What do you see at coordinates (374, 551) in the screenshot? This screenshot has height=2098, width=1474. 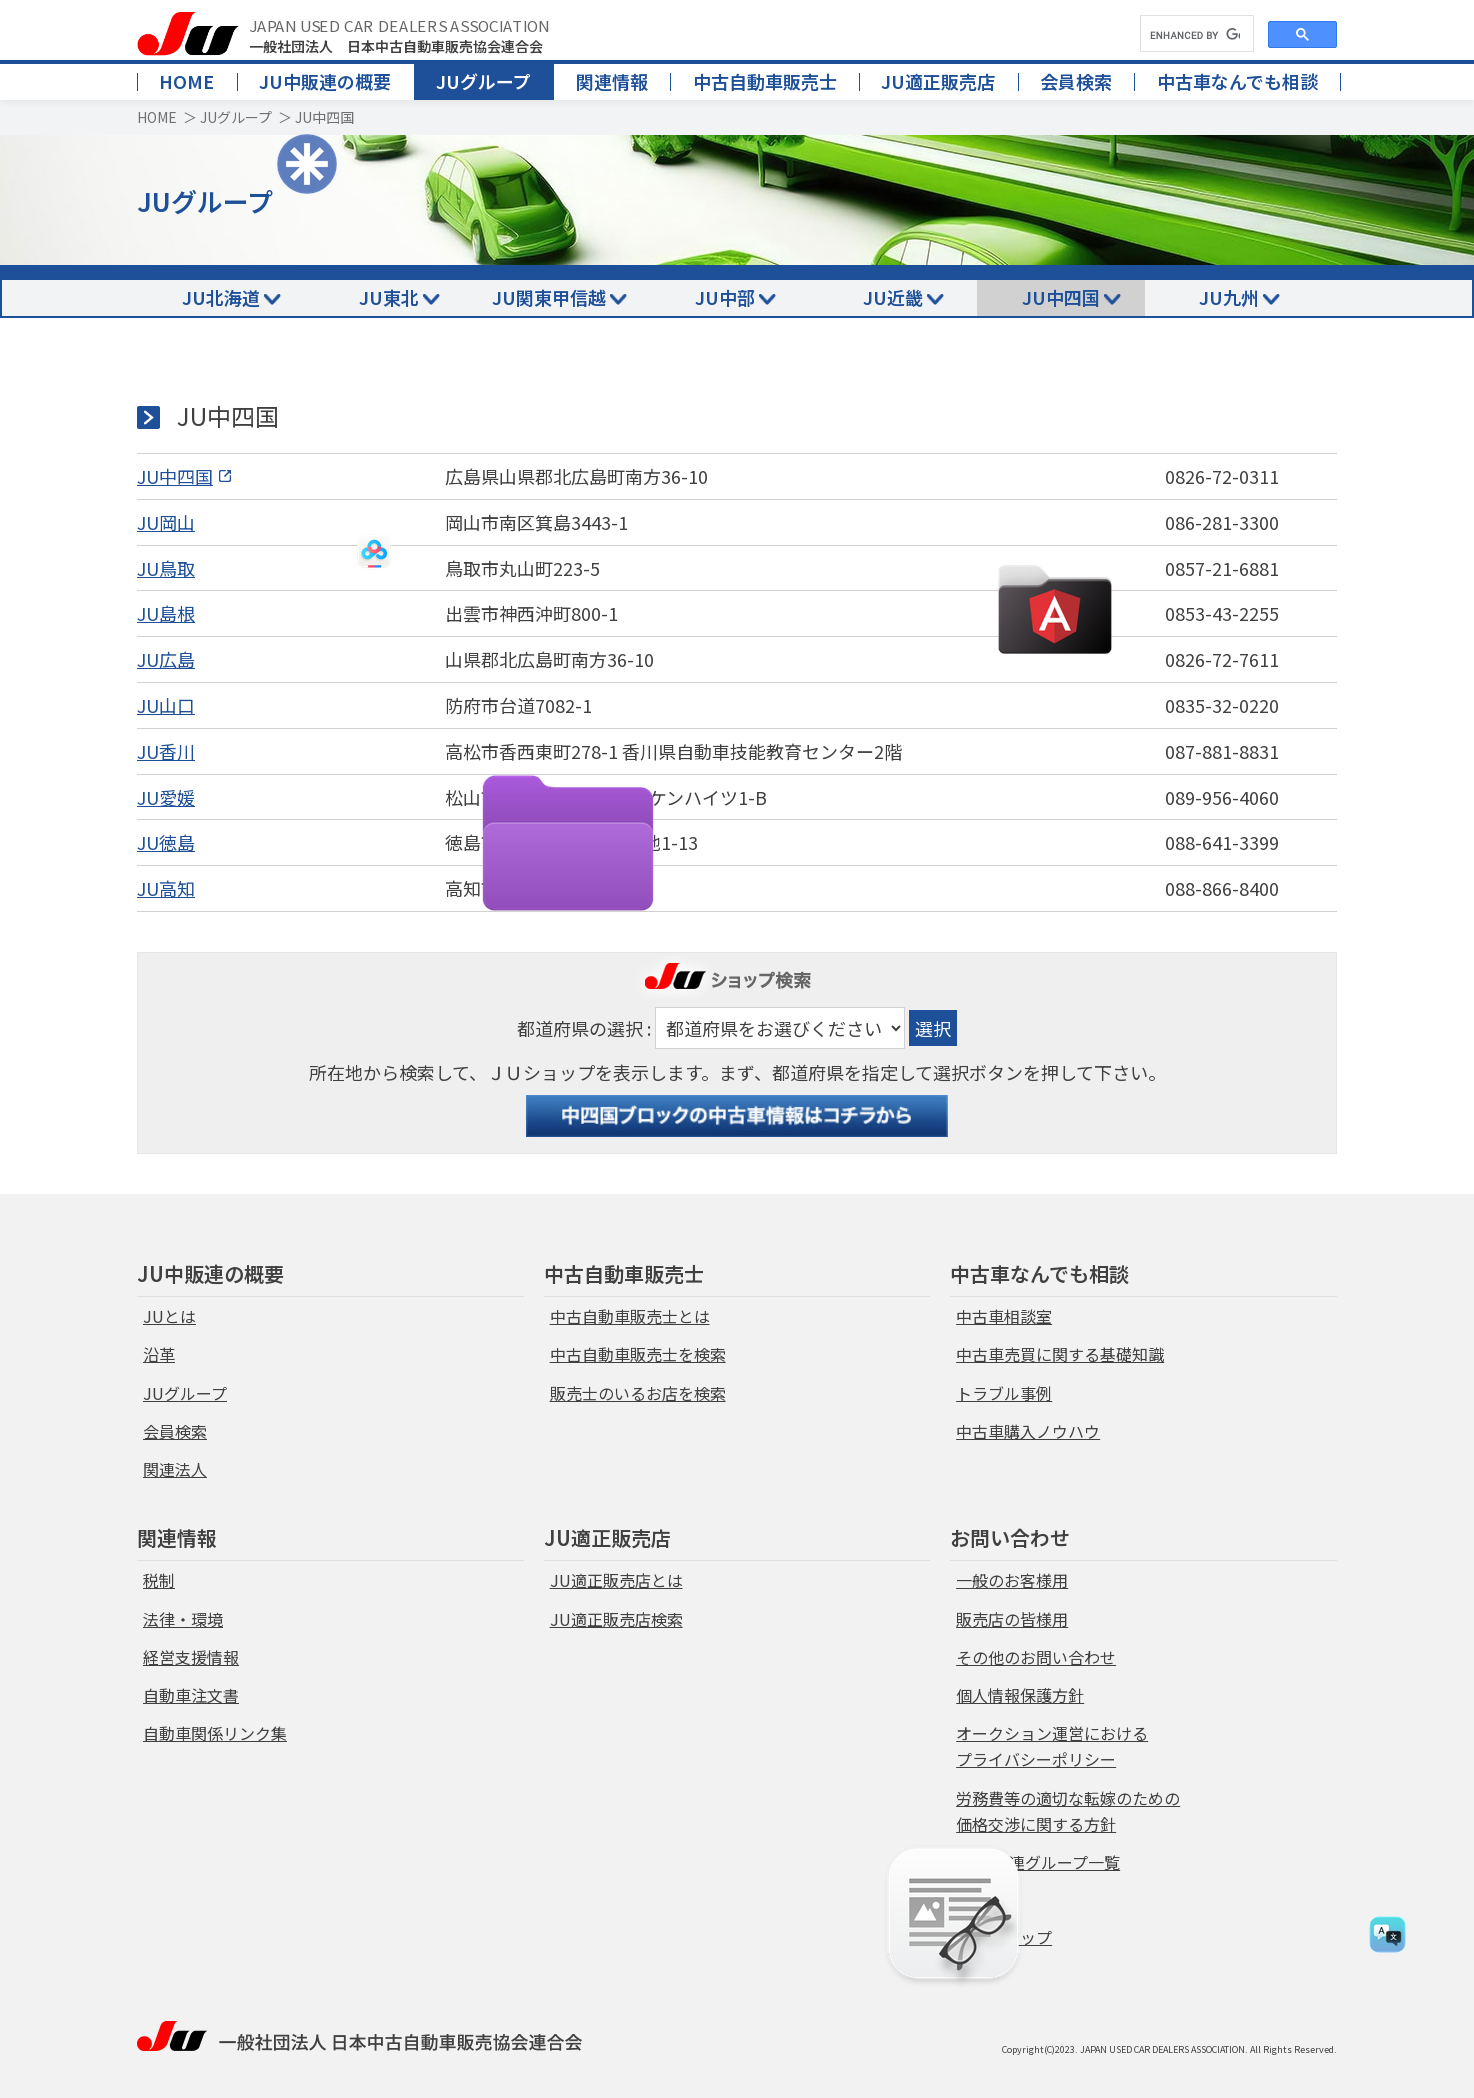 I see `open Baidu Netdisk cloud storage app` at bounding box center [374, 551].